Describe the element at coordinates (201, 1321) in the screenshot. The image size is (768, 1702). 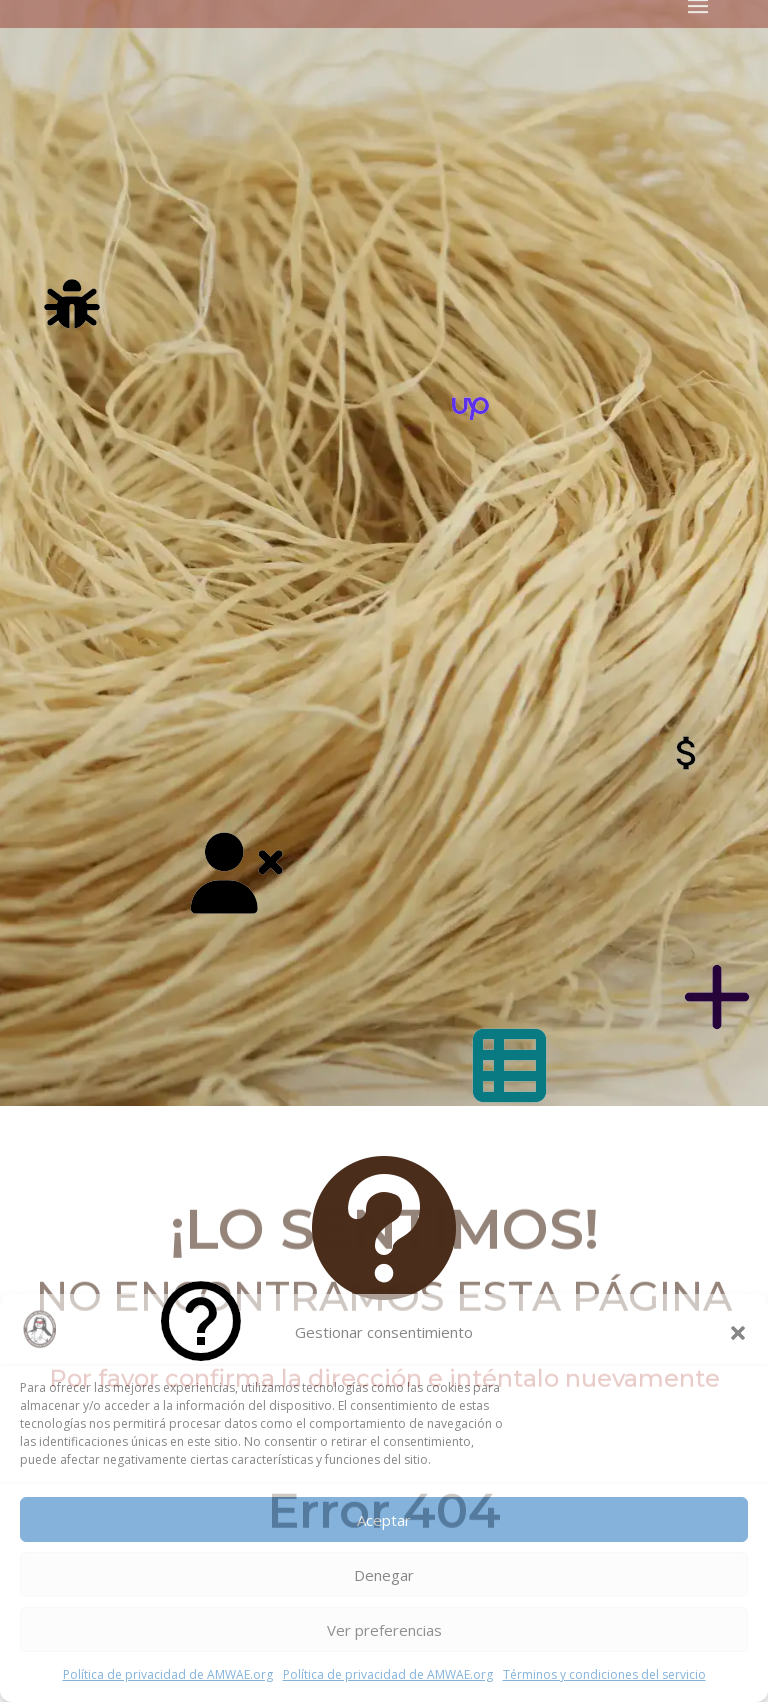
I see `access help or support` at that location.